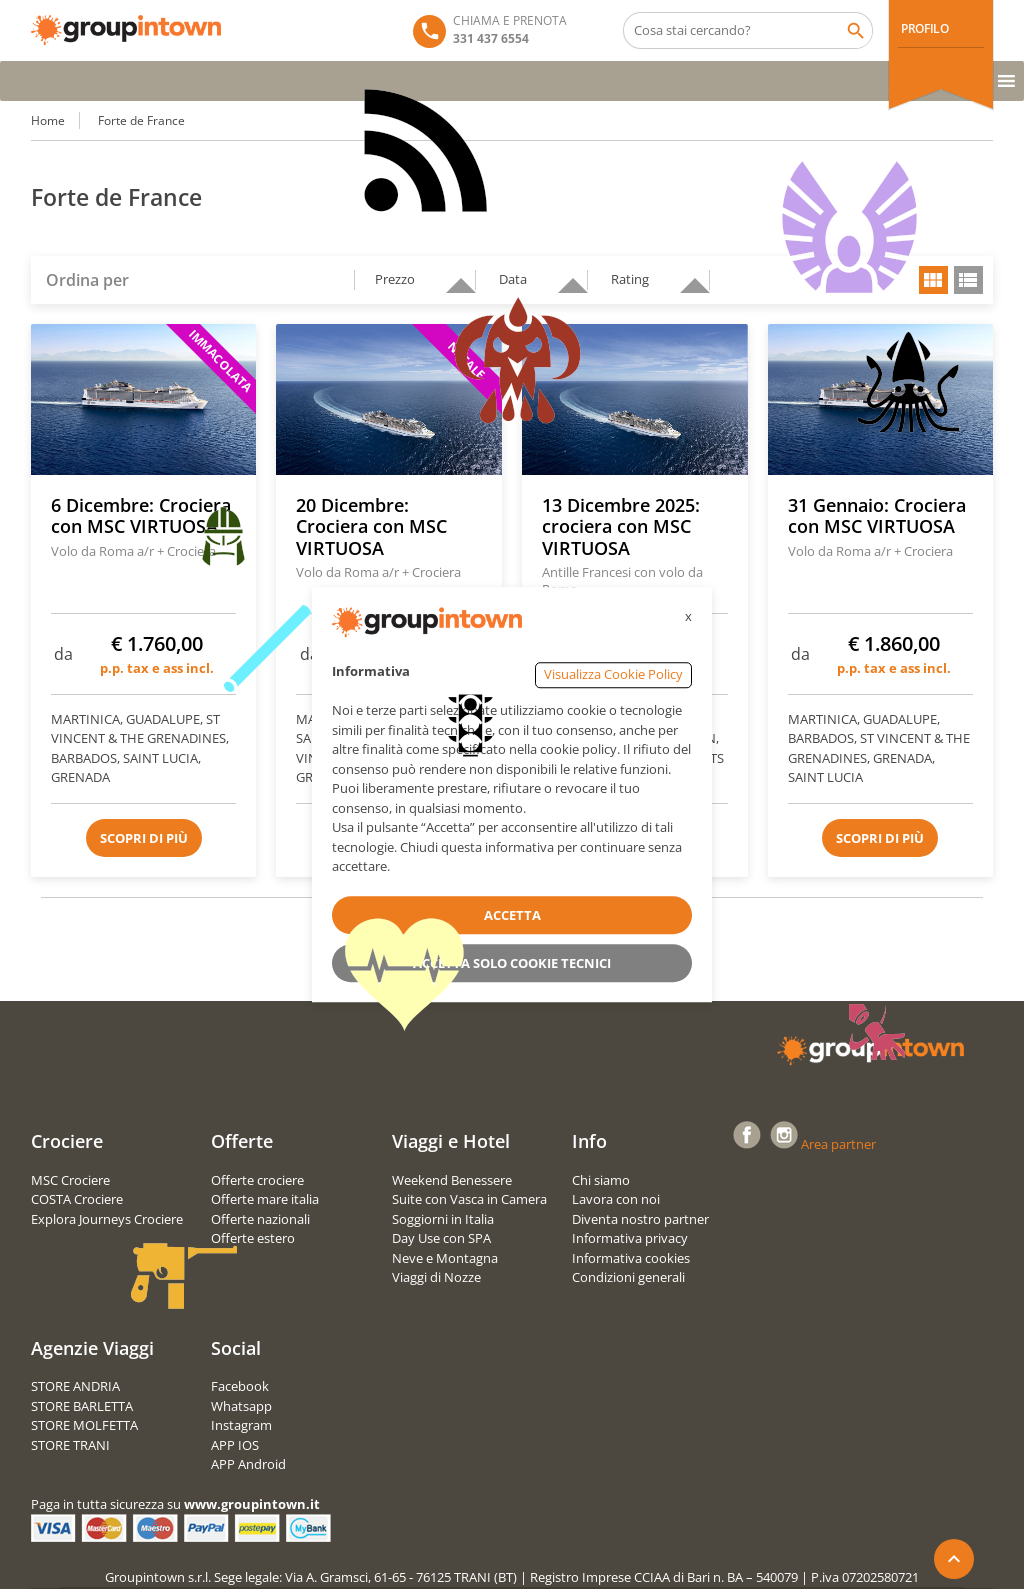 Image resolution: width=1024 pixels, height=1589 pixels. Describe the element at coordinates (184, 1276) in the screenshot. I see `select weapon or firearm in game inventory` at that location.